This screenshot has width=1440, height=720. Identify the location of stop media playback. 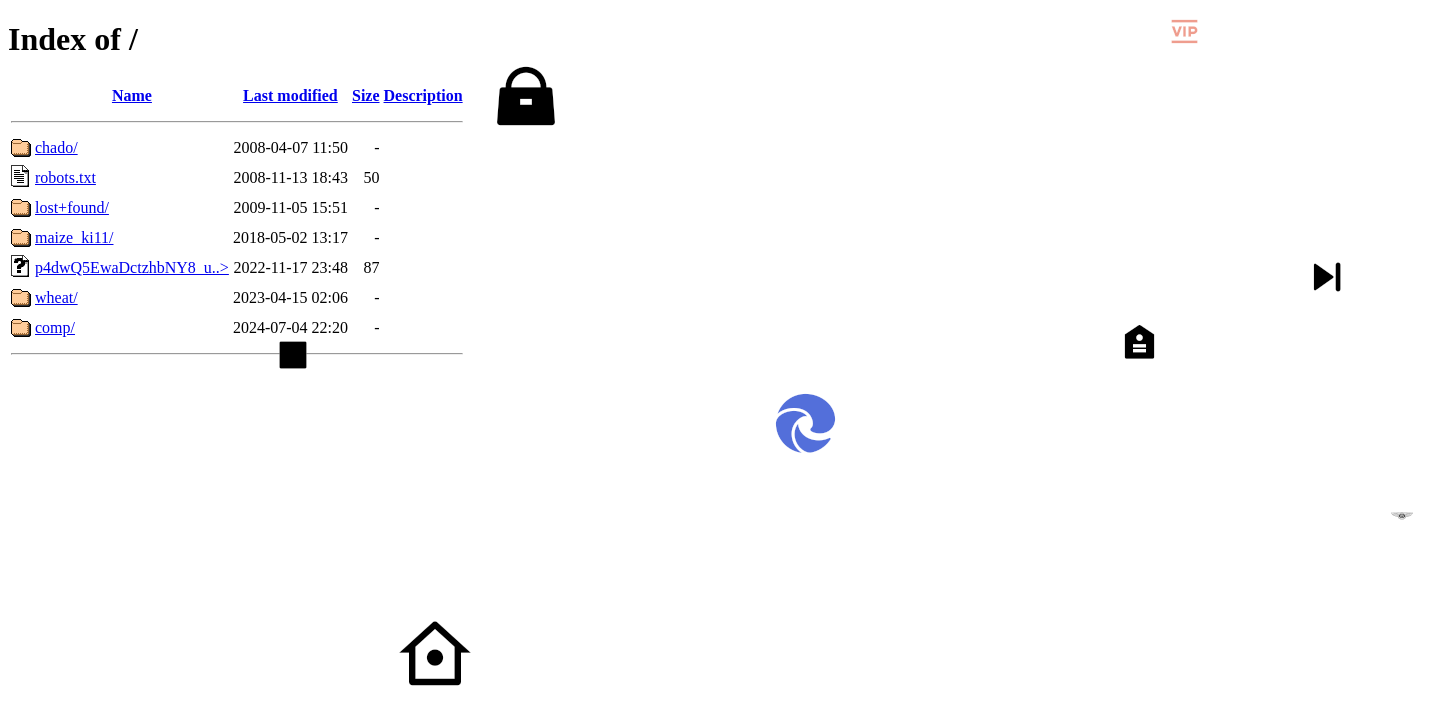
(293, 355).